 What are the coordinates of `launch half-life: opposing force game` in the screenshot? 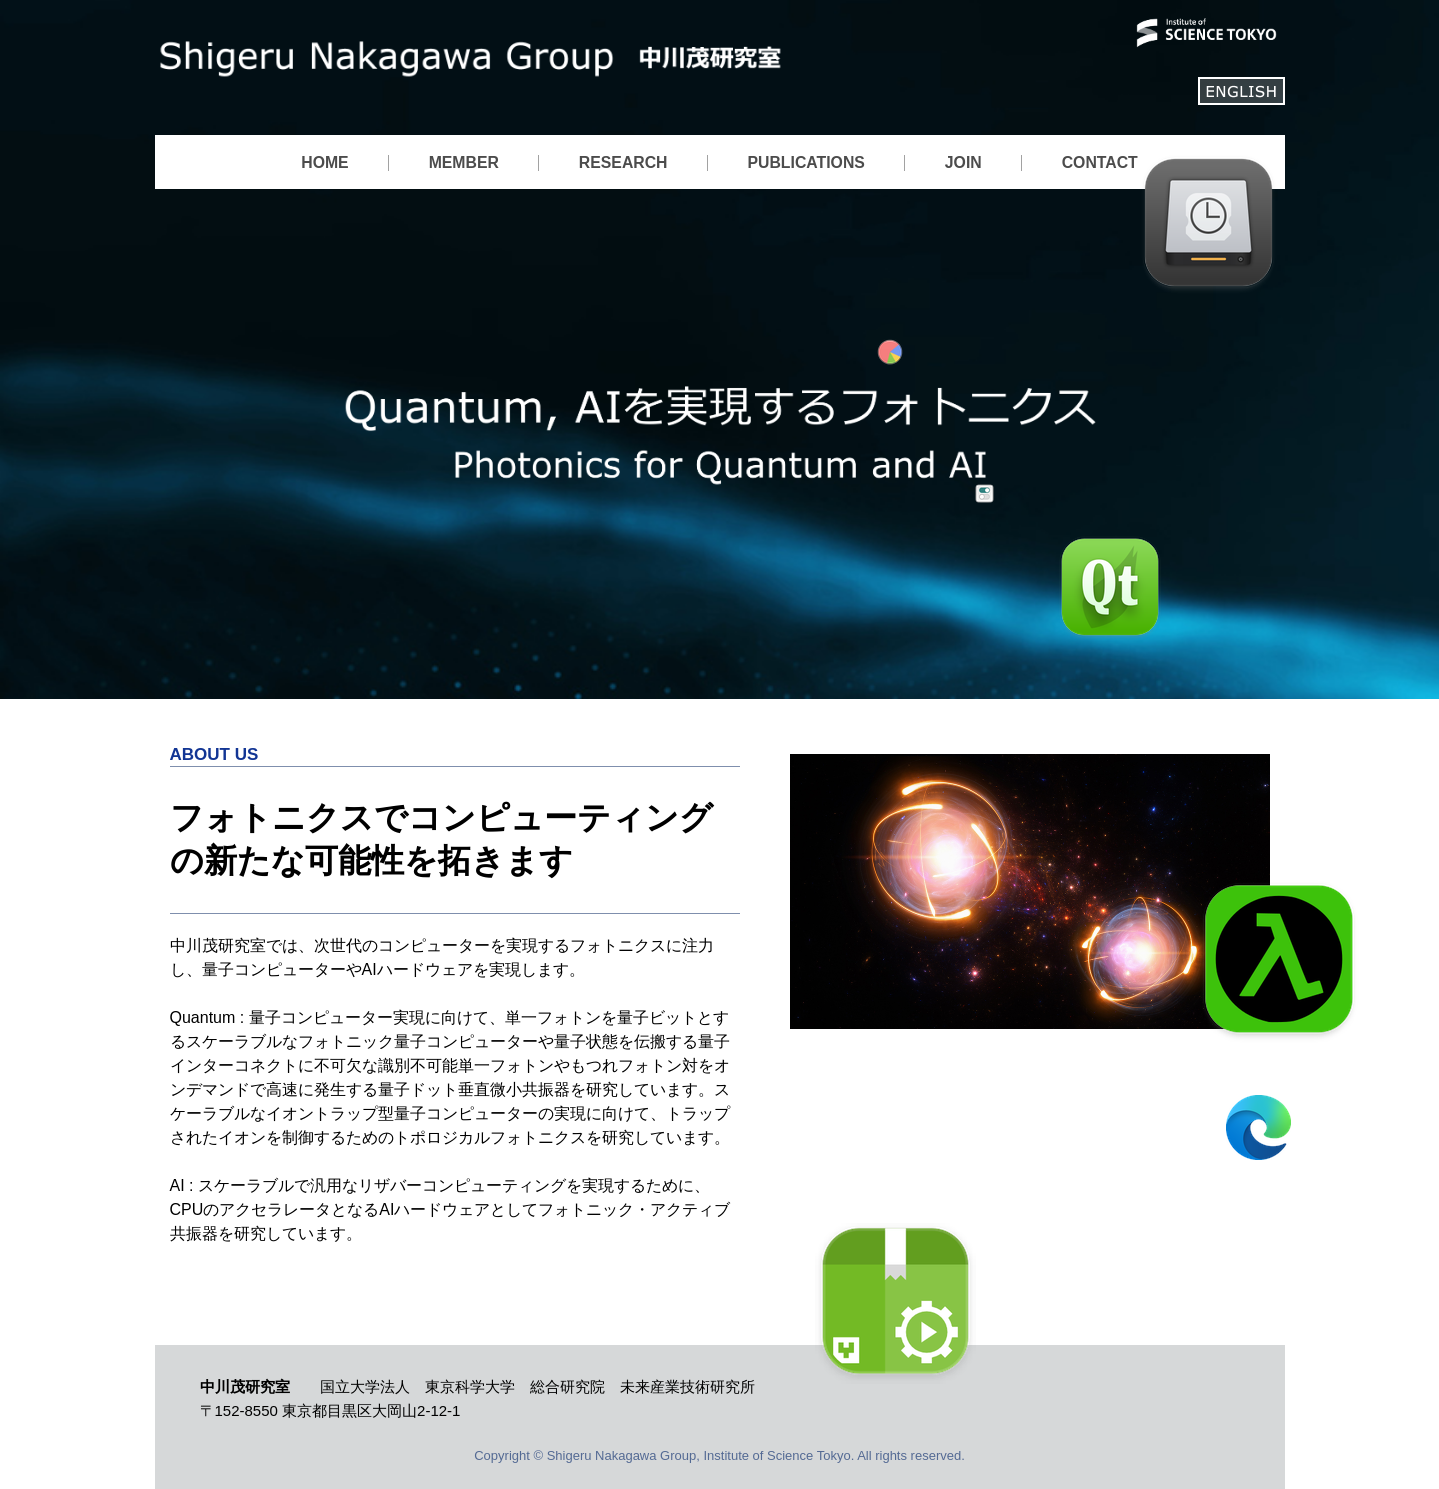 It's located at (1279, 959).